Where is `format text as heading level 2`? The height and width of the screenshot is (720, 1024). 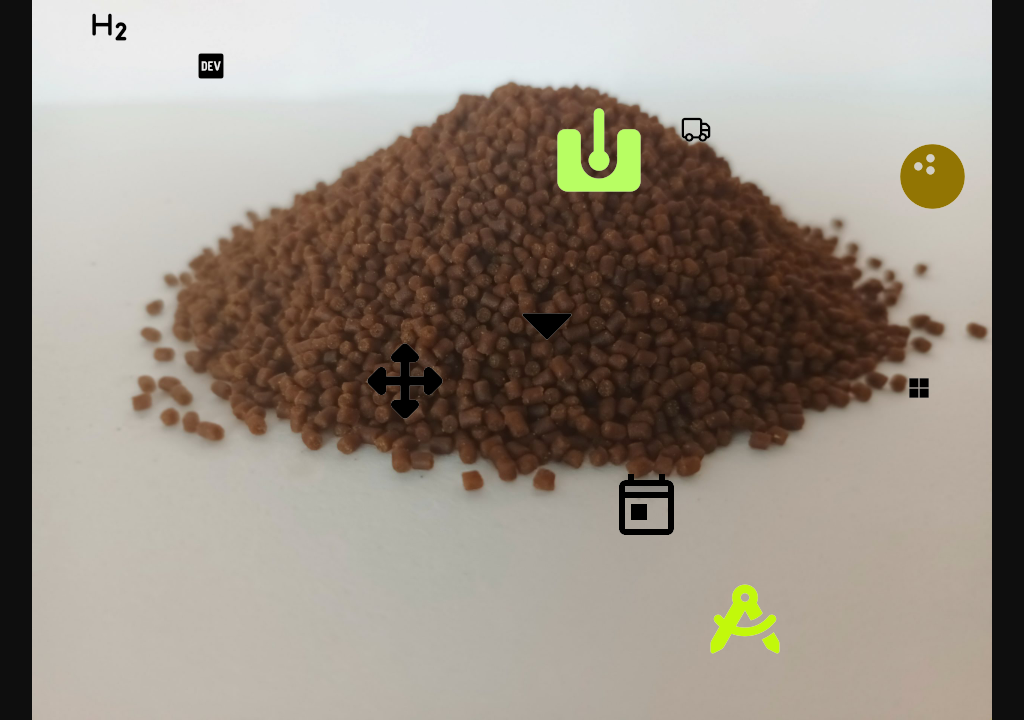
format text as heading level 2 is located at coordinates (107, 26).